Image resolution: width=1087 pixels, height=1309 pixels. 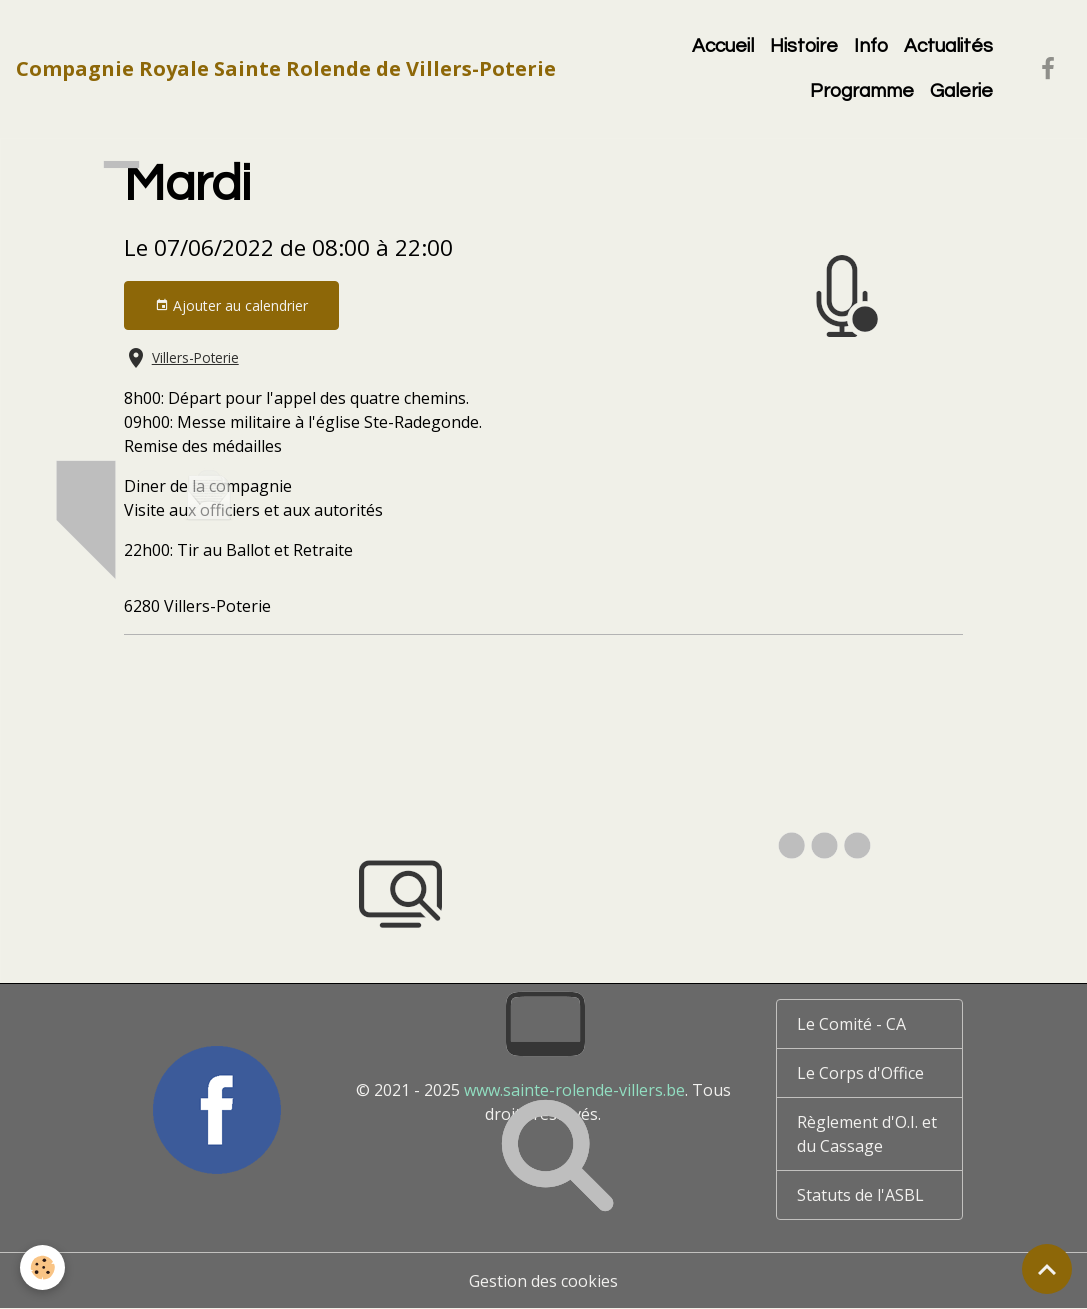 What do you see at coordinates (86, 520) in the screenshot?
I see `set the starting point of a text selection` at bounding box center [86, 520].